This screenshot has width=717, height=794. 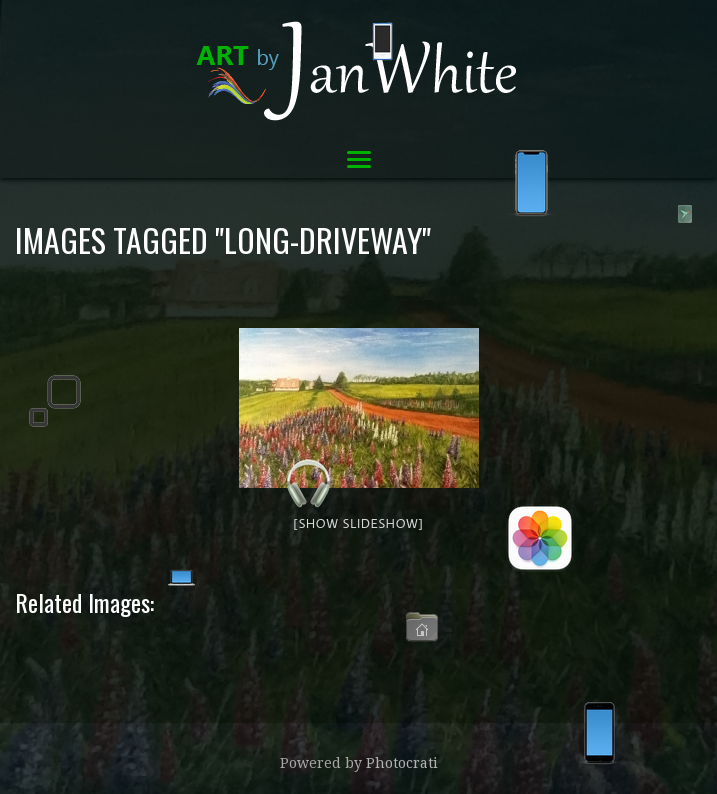 I want to click on represents this macbook pro in system settings, so click(x=181, y=577).